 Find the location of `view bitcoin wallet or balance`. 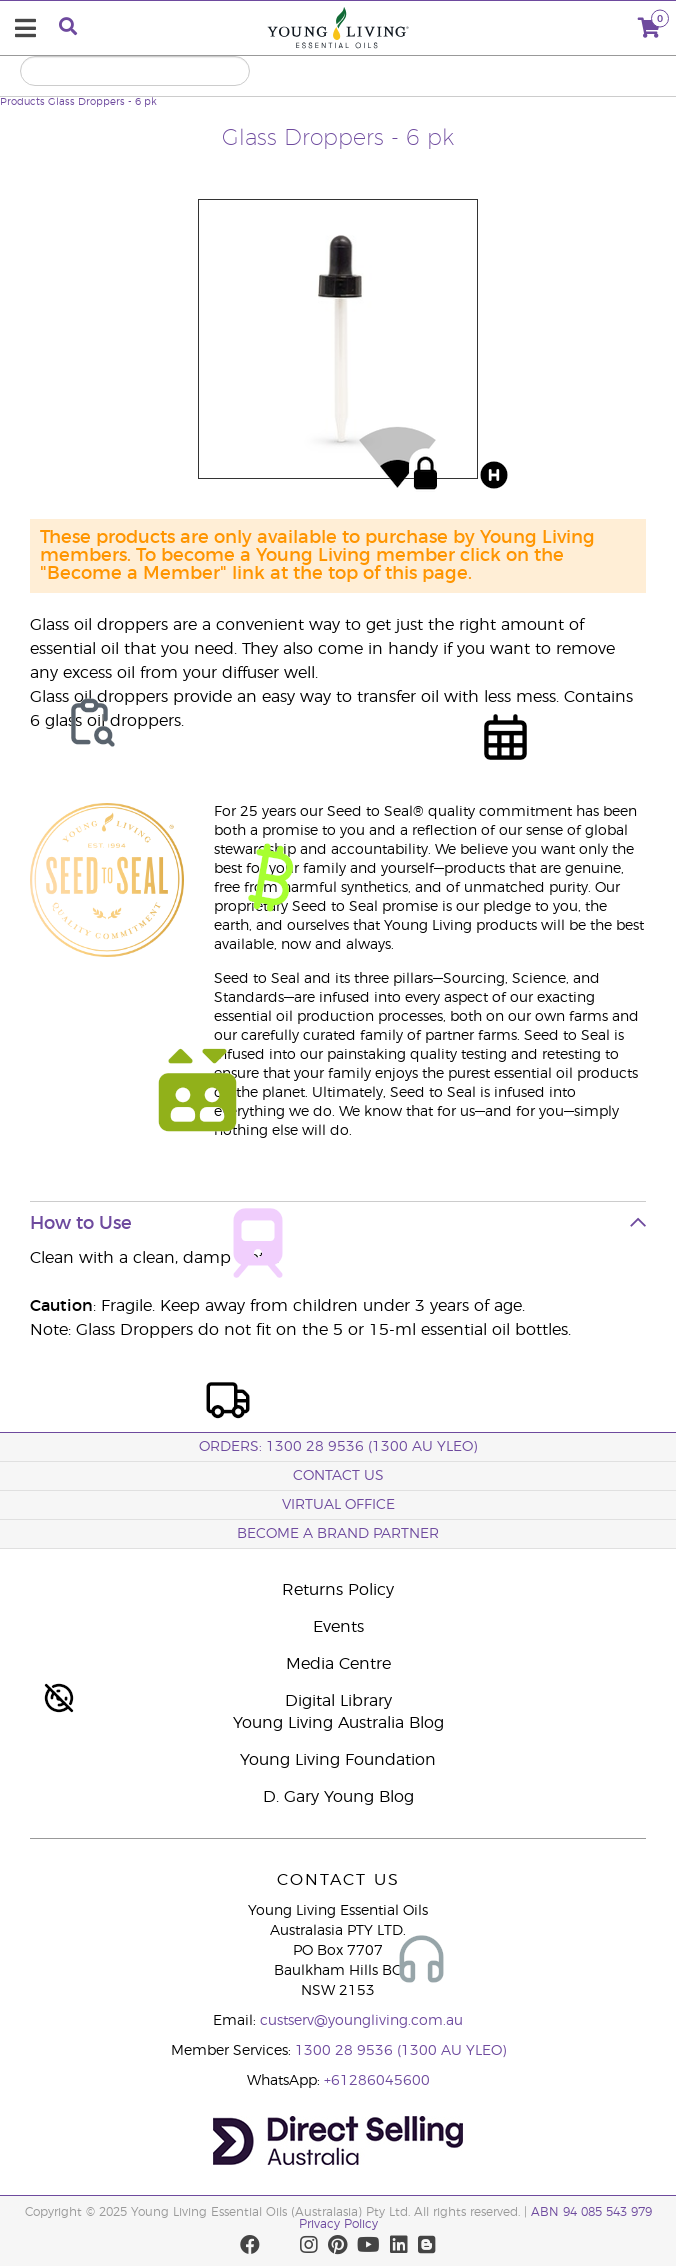

view bitcoin wallet or balance is located at coordinates (272, 878).